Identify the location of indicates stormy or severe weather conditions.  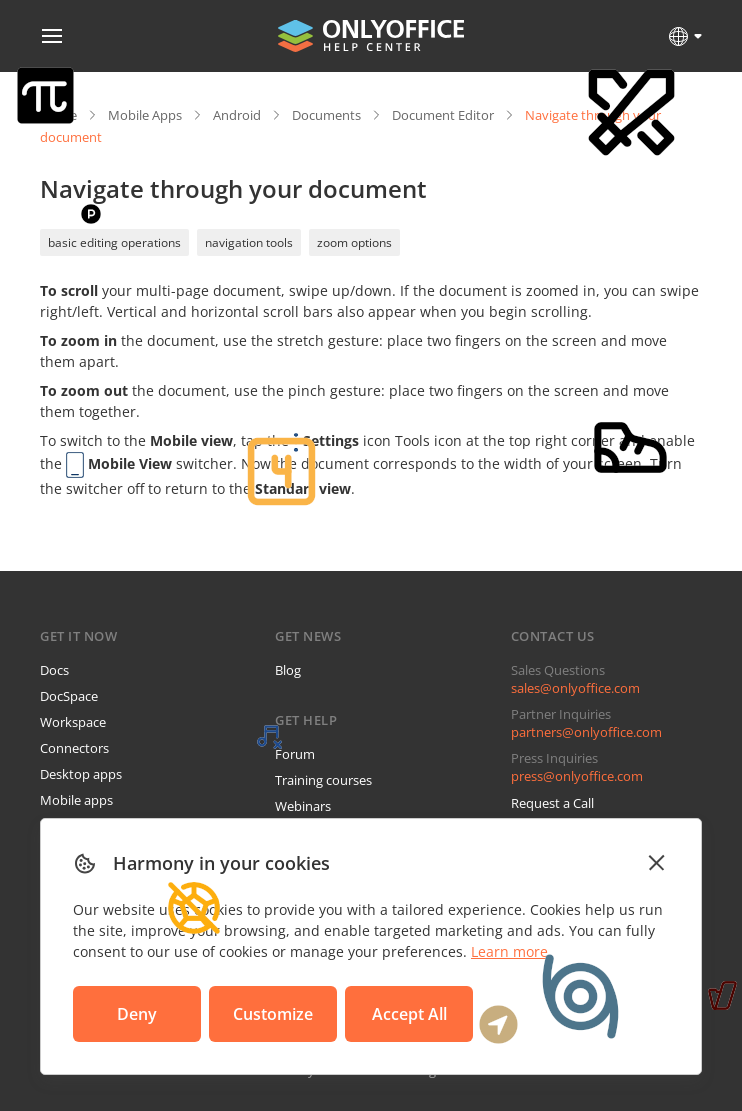
(580, 996).